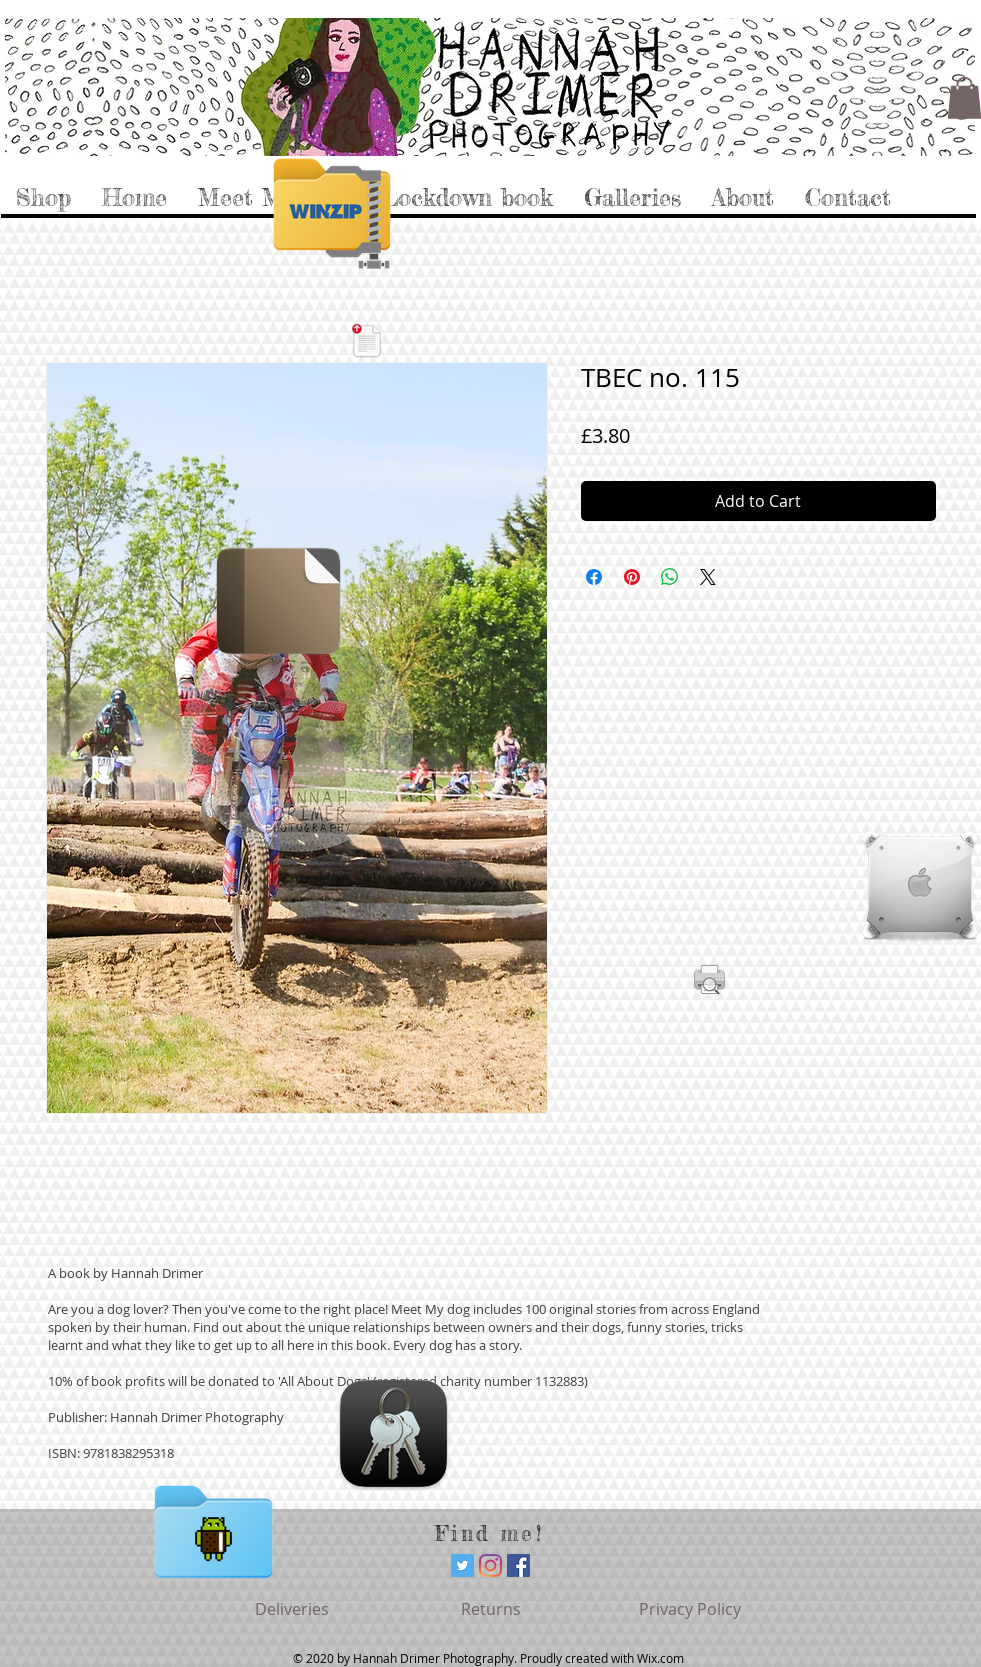 The height and width of the screenshot is (1667, 981). I want to click on indicates a power mac g4 quicksilver device, so click(920, 883).